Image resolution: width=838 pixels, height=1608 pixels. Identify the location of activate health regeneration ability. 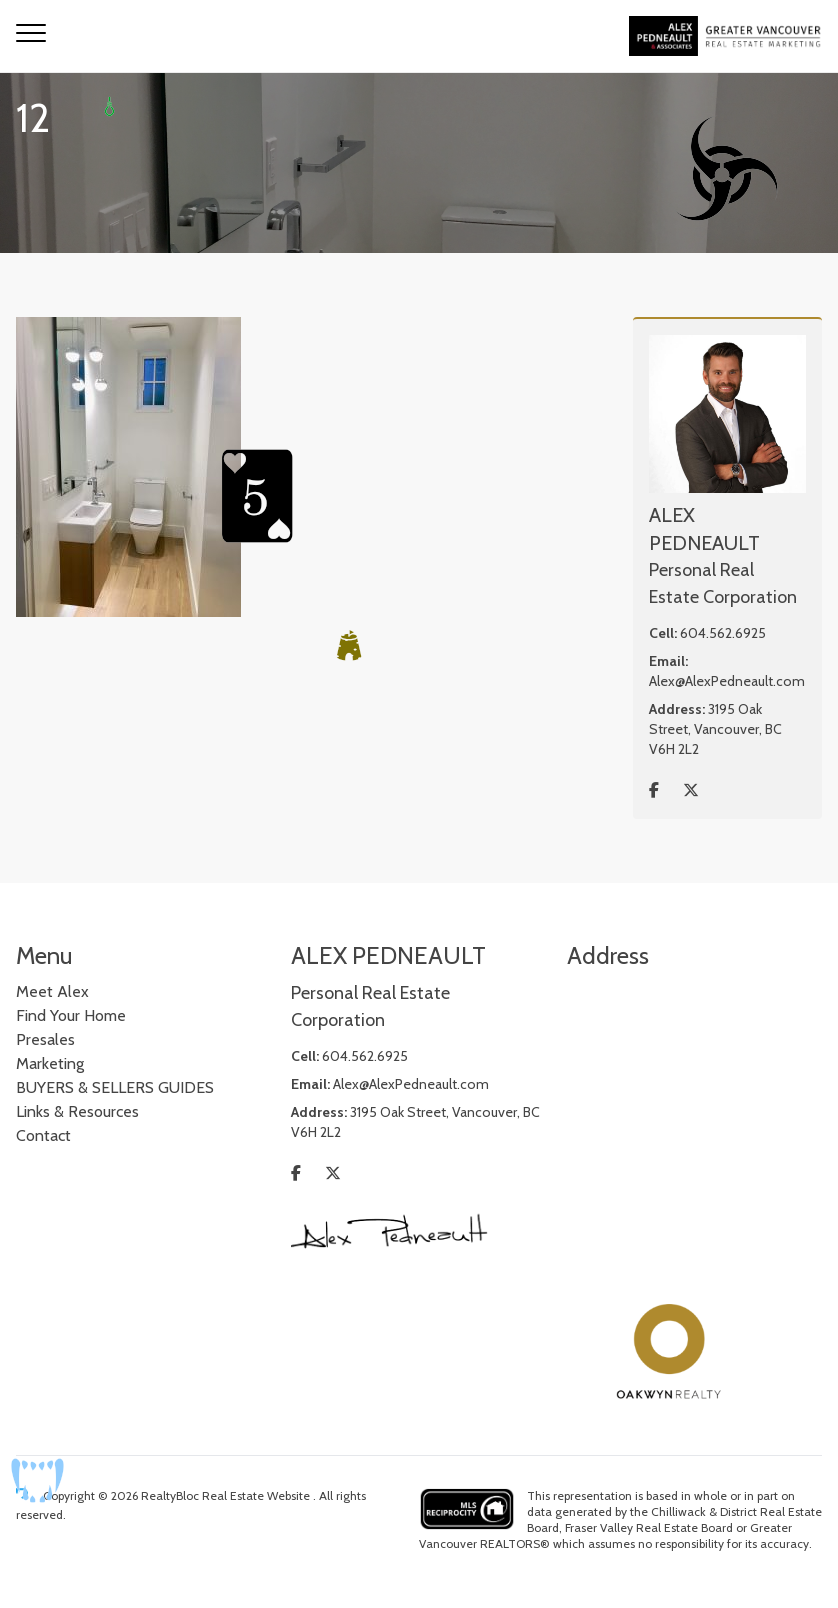
(725, 168).